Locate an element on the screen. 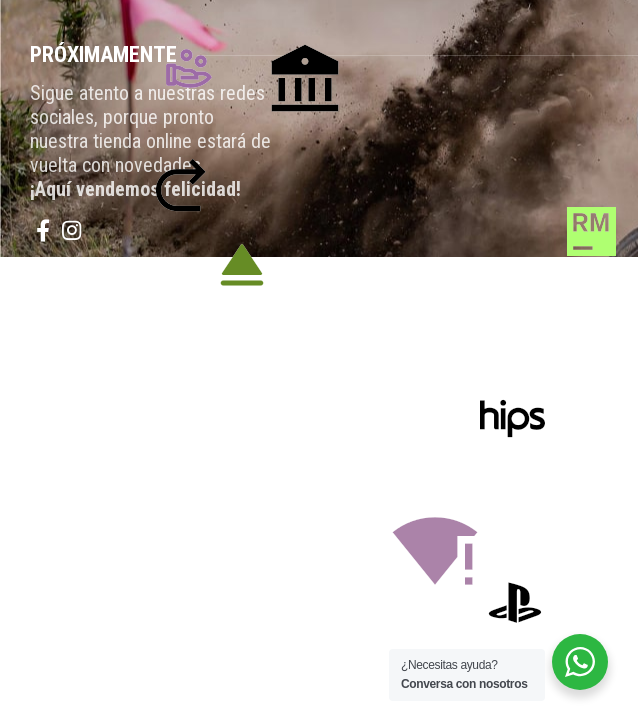 The height and width of the screenshot is (720, 638). eject media or disc is located at coordinates (242, 267).